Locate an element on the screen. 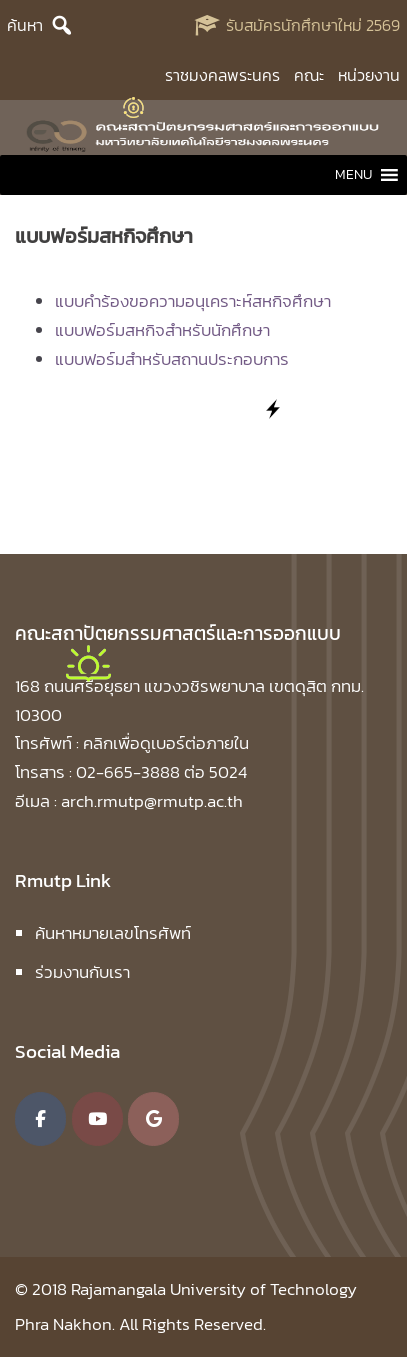 The height and width of the screenshot is (1357, 407). open StackBlitz web IDE is located at coordinates (273, 409).